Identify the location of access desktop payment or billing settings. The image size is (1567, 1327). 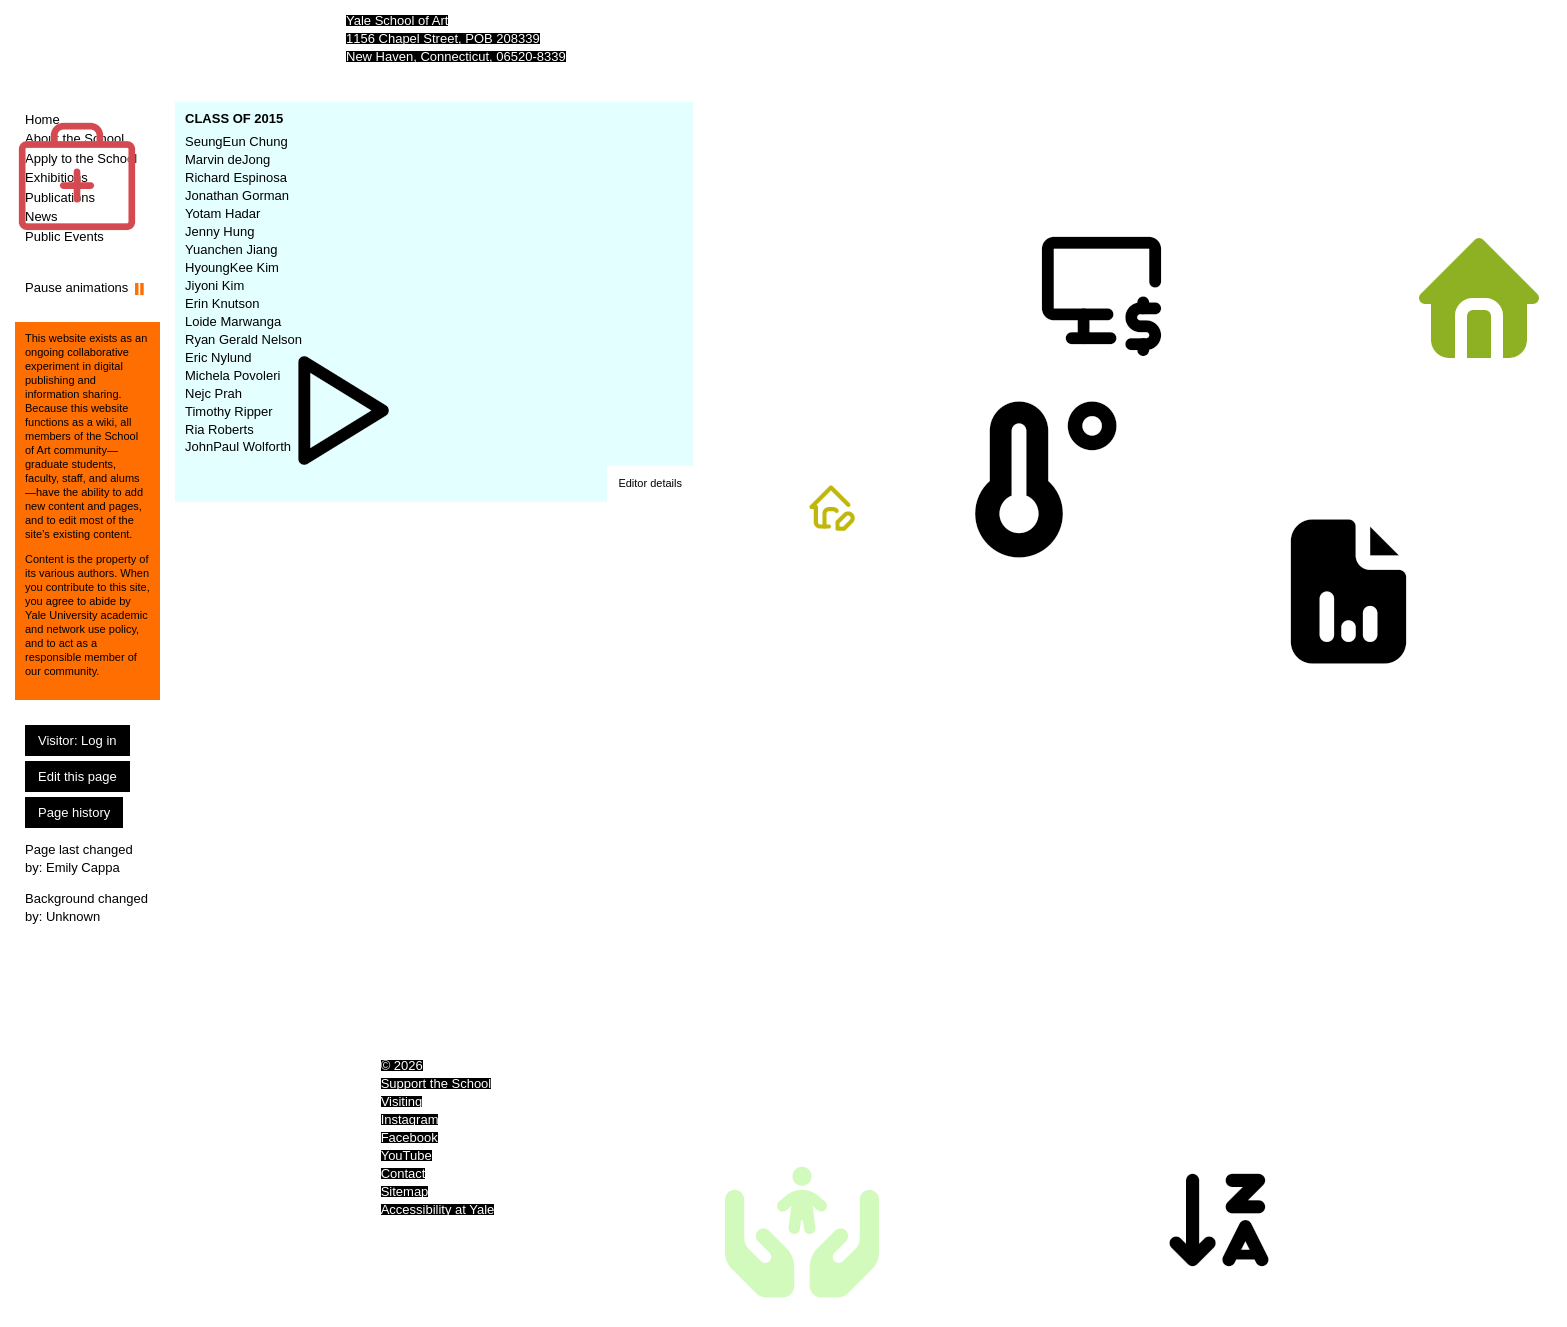
(1101, 290).